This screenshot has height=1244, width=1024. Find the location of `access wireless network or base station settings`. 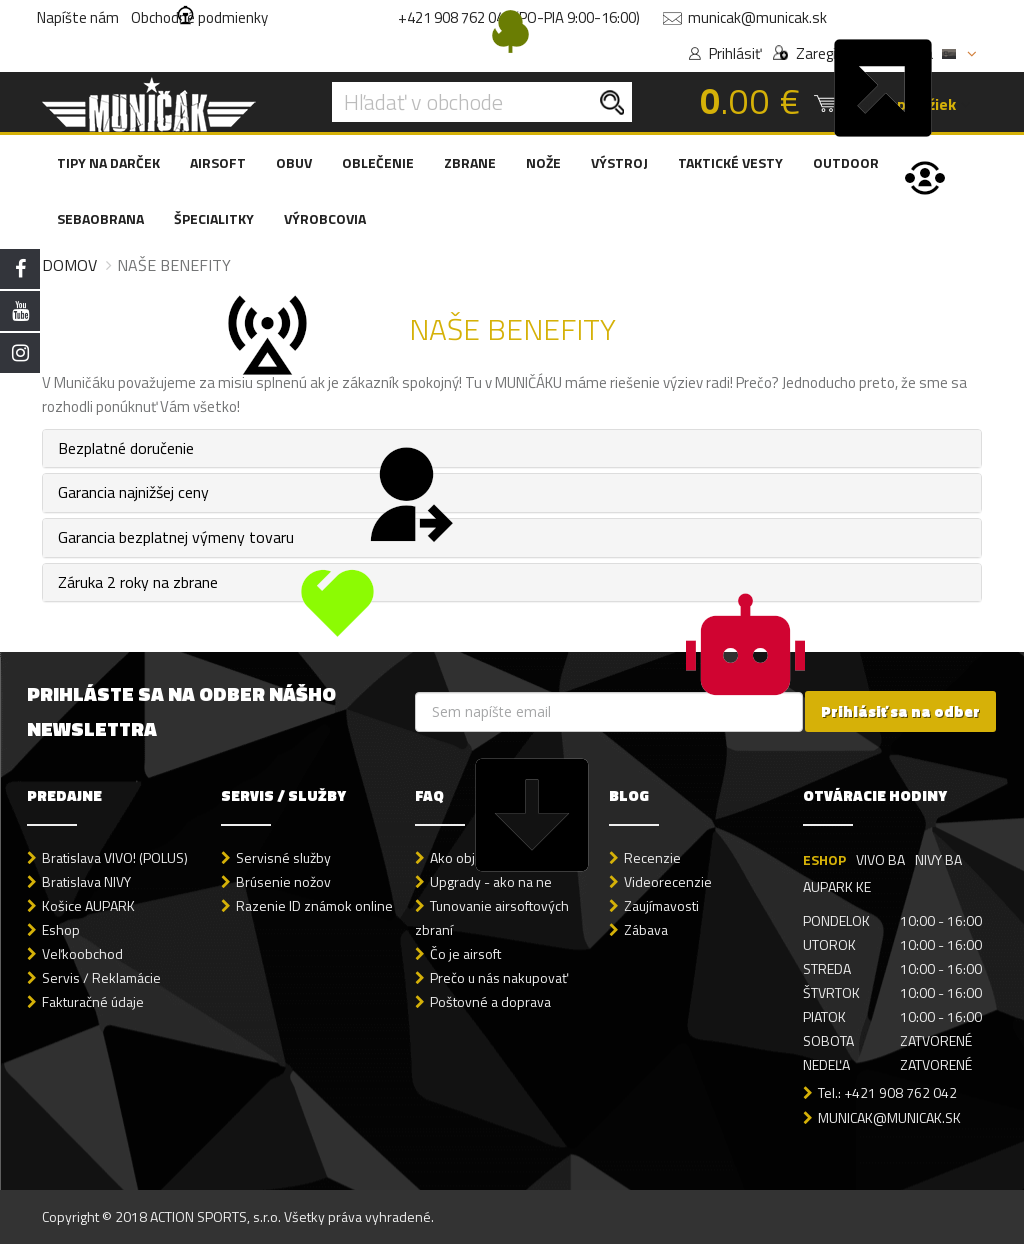

access wireless network or base station settings is located at coordinates (267, 333).